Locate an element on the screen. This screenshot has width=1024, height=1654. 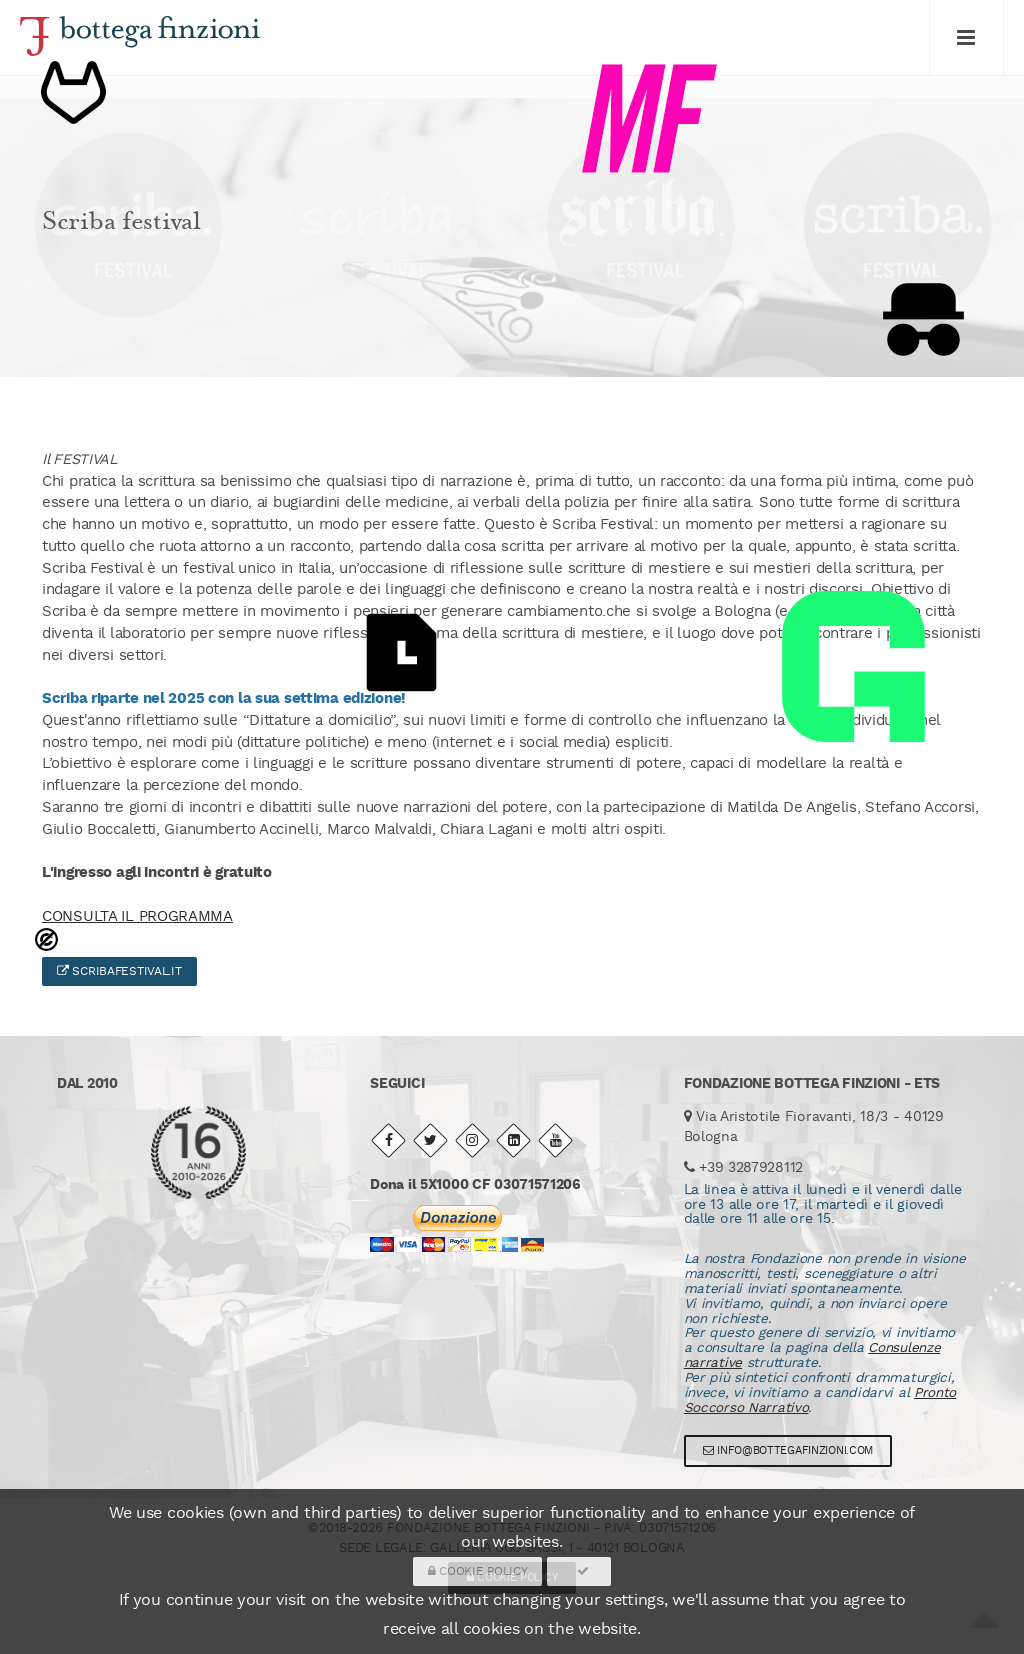
visit MetaFilter community website is located at coordinates (649, 118).